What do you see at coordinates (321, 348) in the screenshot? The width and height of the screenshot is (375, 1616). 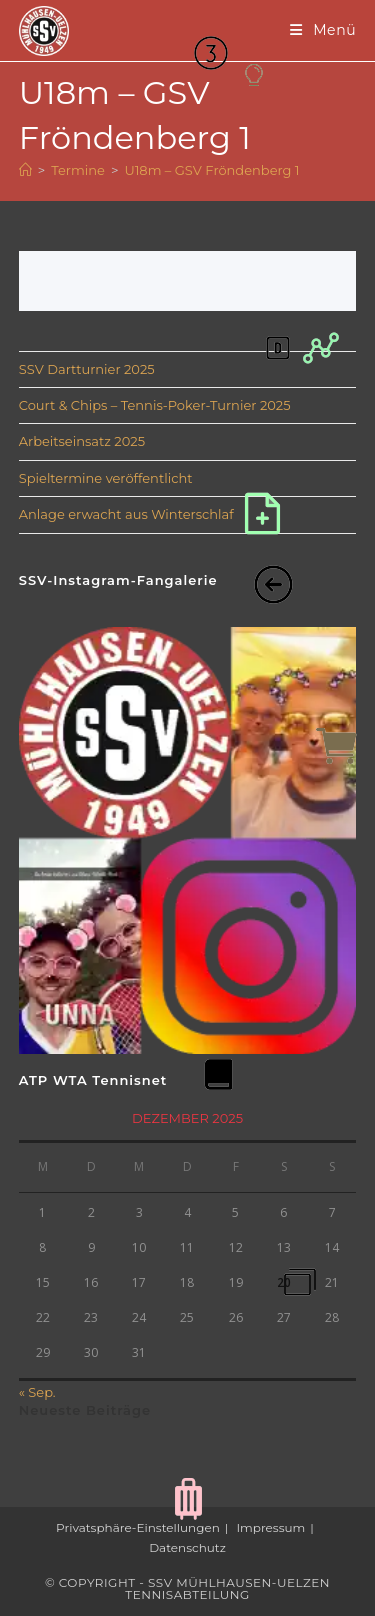 I see `view connected data points or nodes` at bounding box center [321, 348].